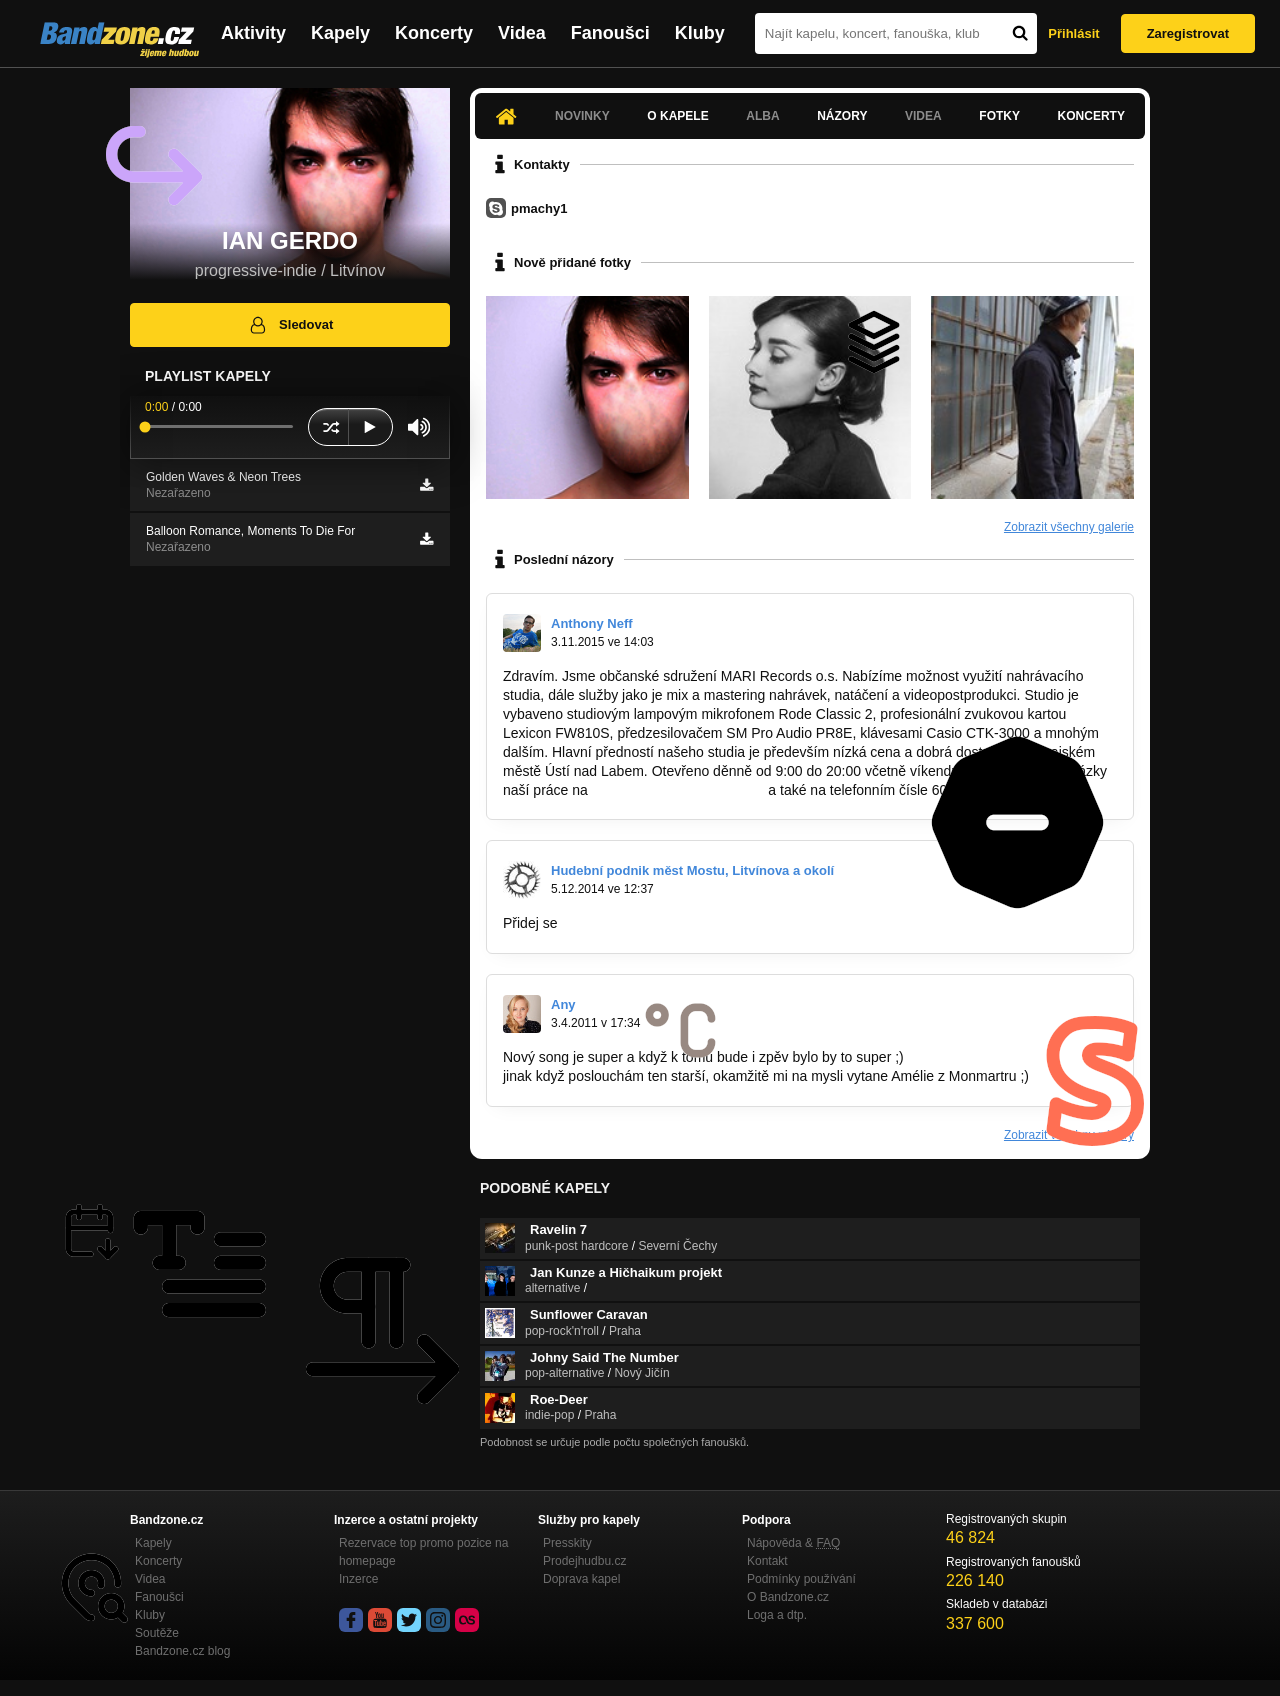 The image size is (1280, 1696). Describe the element at coordinates (91, 1586) in the screenshot. I see `search for a location on the map` at that location.